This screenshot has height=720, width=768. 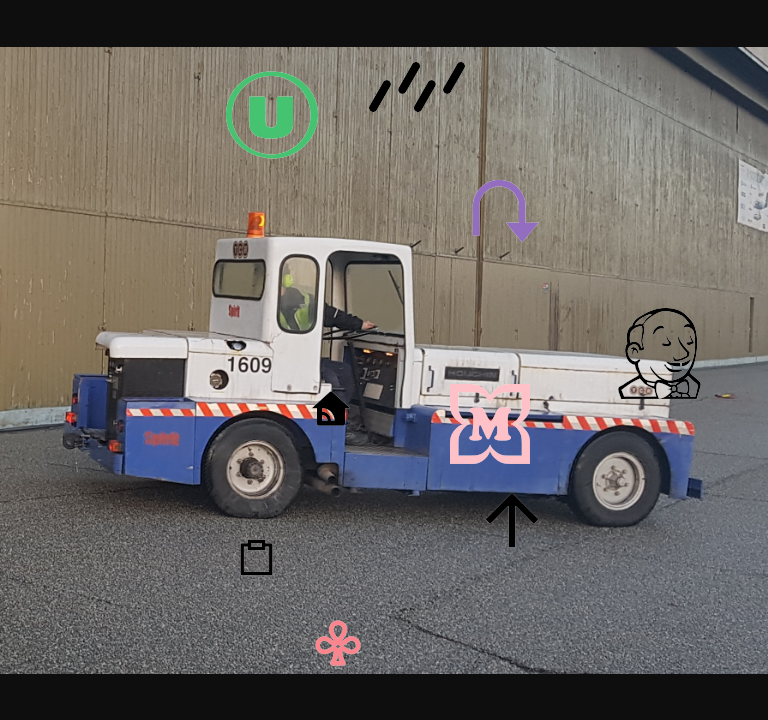 I want to click on scroll to top of page, so click(x=512, y=520).